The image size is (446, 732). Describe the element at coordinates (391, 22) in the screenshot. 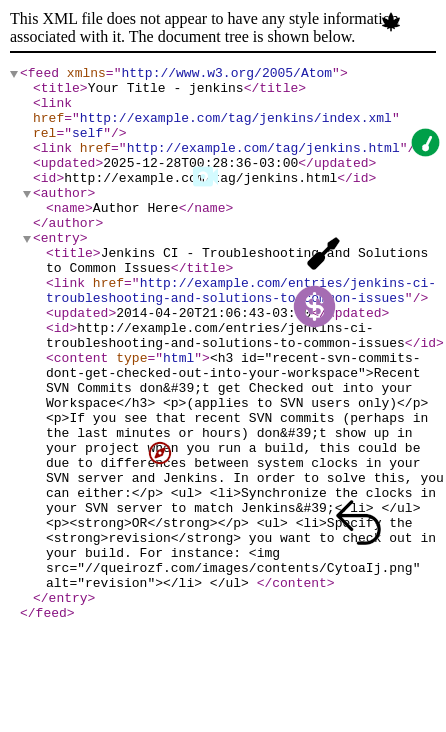

I see `indicates cannabis-related products or content` at that location.